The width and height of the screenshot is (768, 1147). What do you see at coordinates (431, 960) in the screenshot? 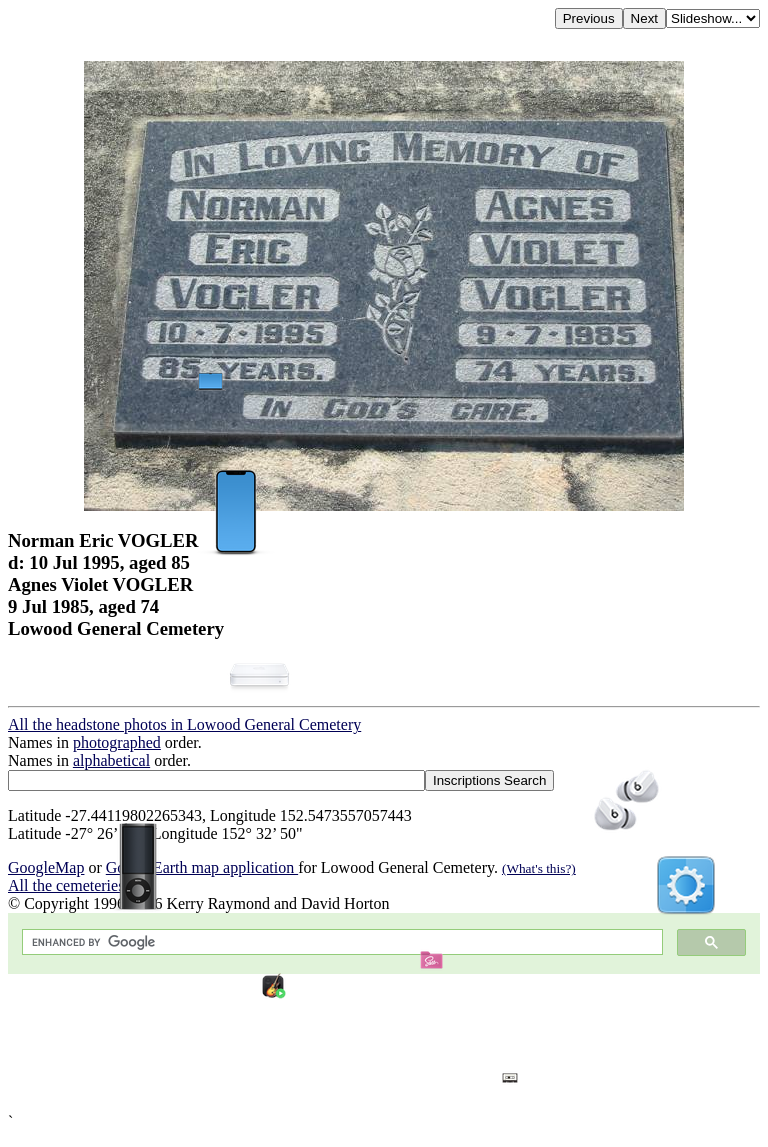
I see `folder containing sass stylesheet files` at bounding box center [431, 960].